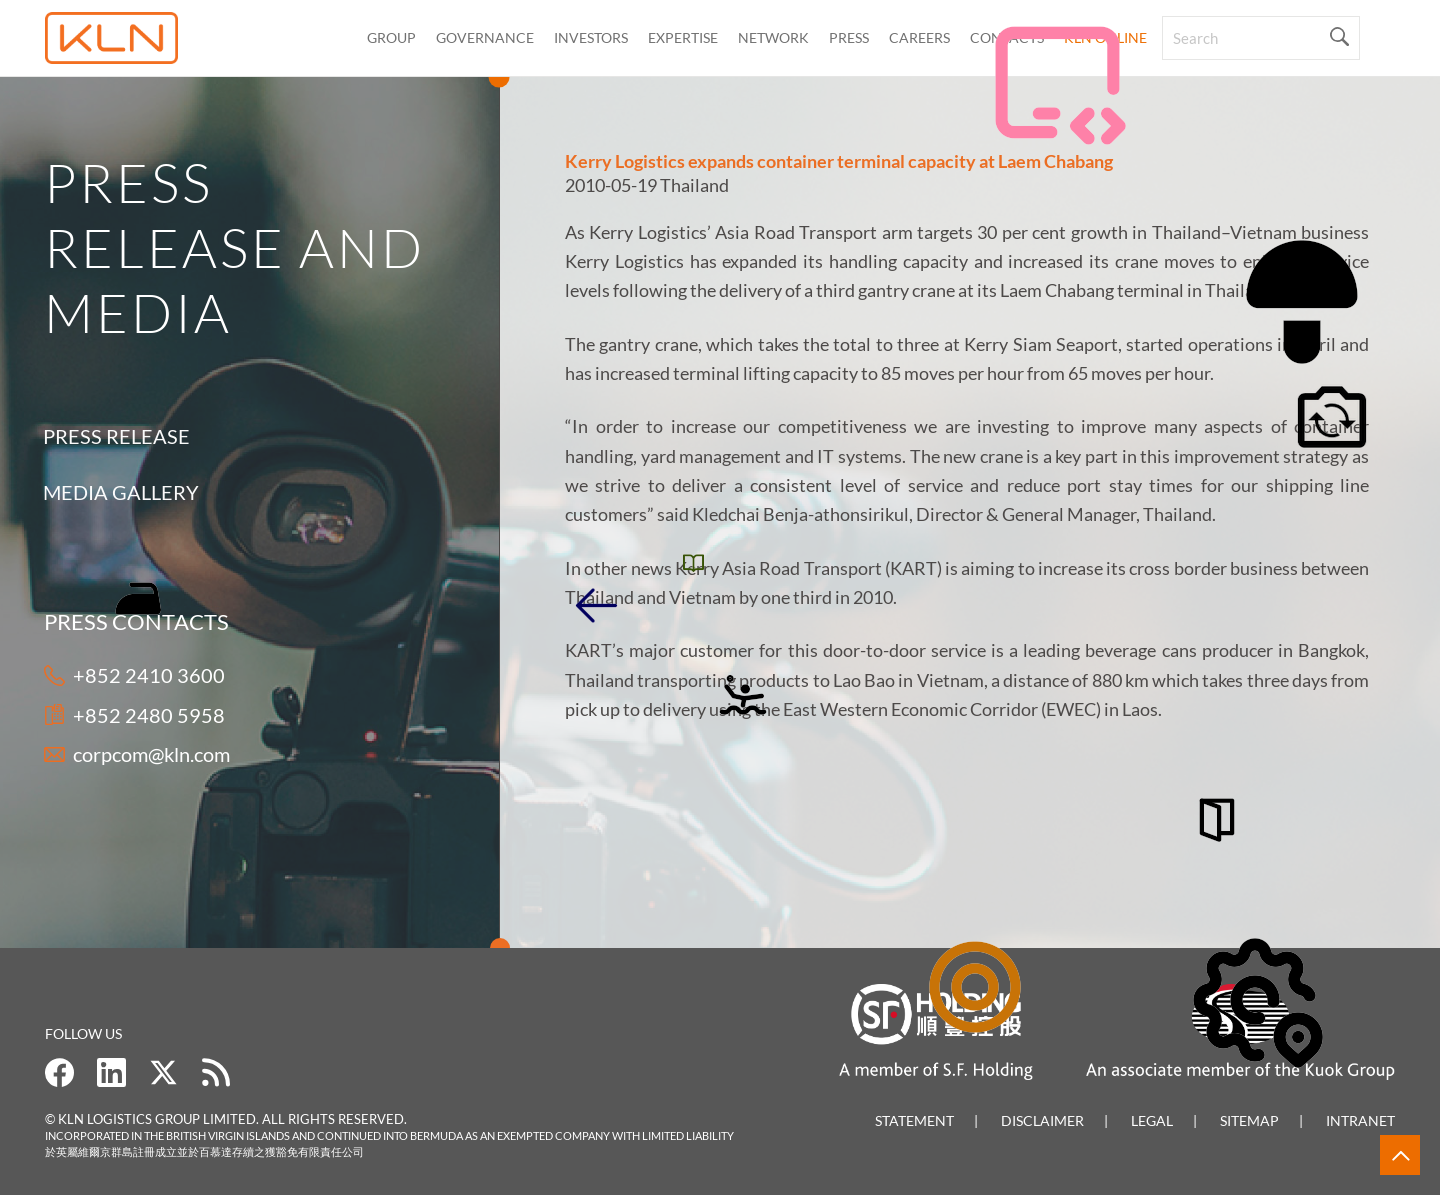  I want to click on access documentation or readme, so click(693, 563).